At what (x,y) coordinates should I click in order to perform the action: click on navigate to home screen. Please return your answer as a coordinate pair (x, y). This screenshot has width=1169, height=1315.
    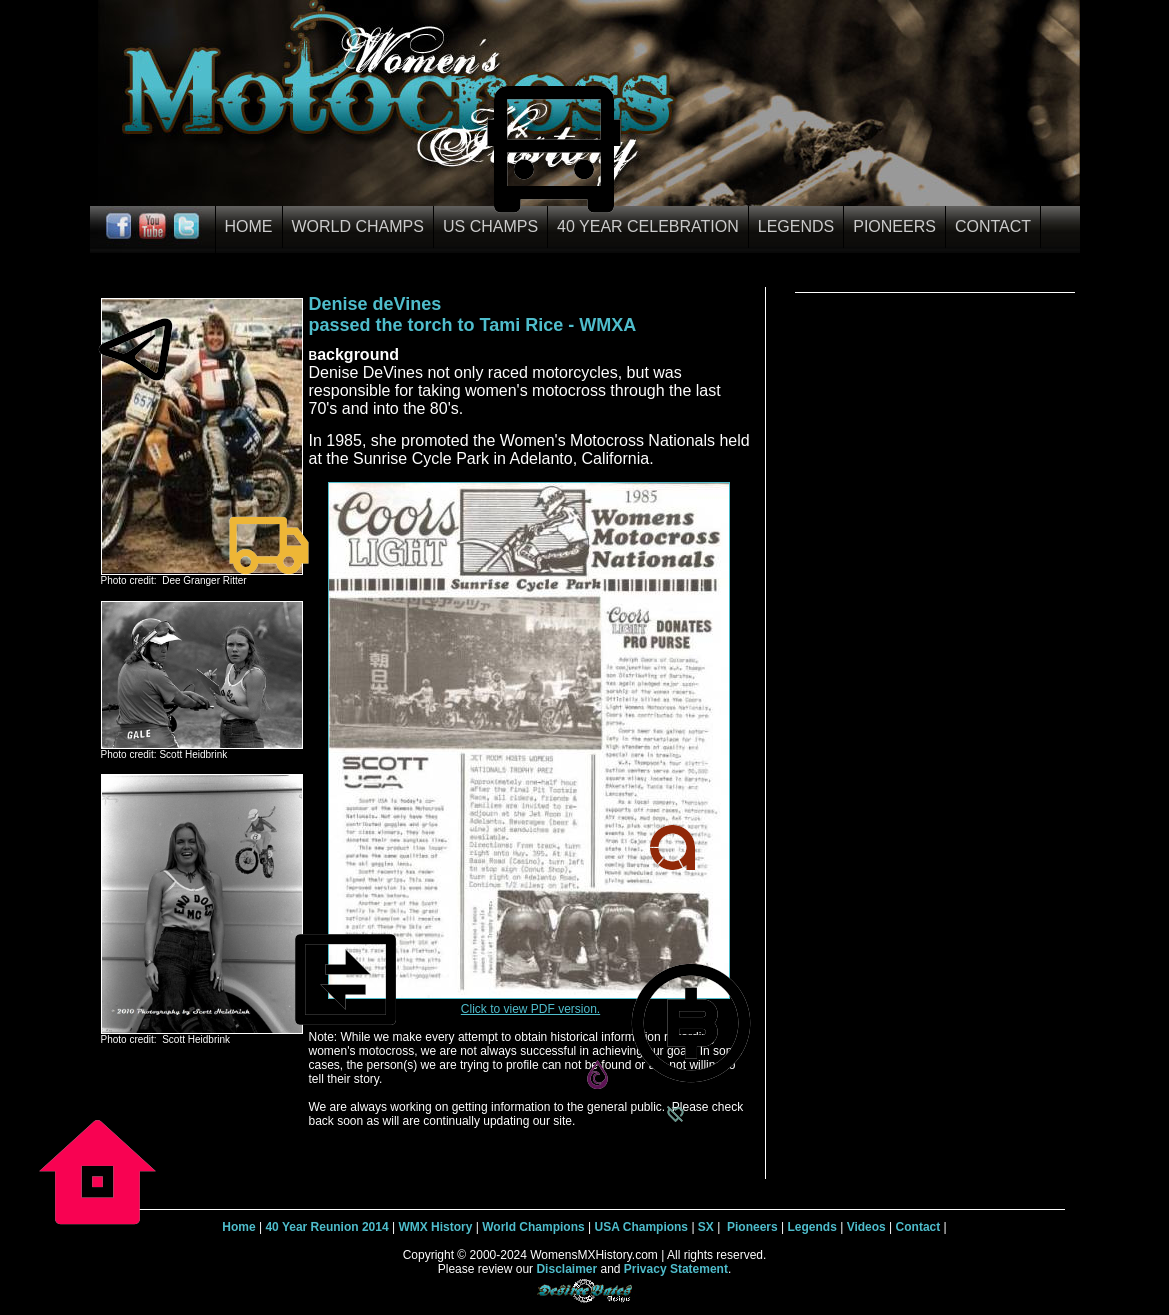
    Looking at the image, I should click on (97, 1176).